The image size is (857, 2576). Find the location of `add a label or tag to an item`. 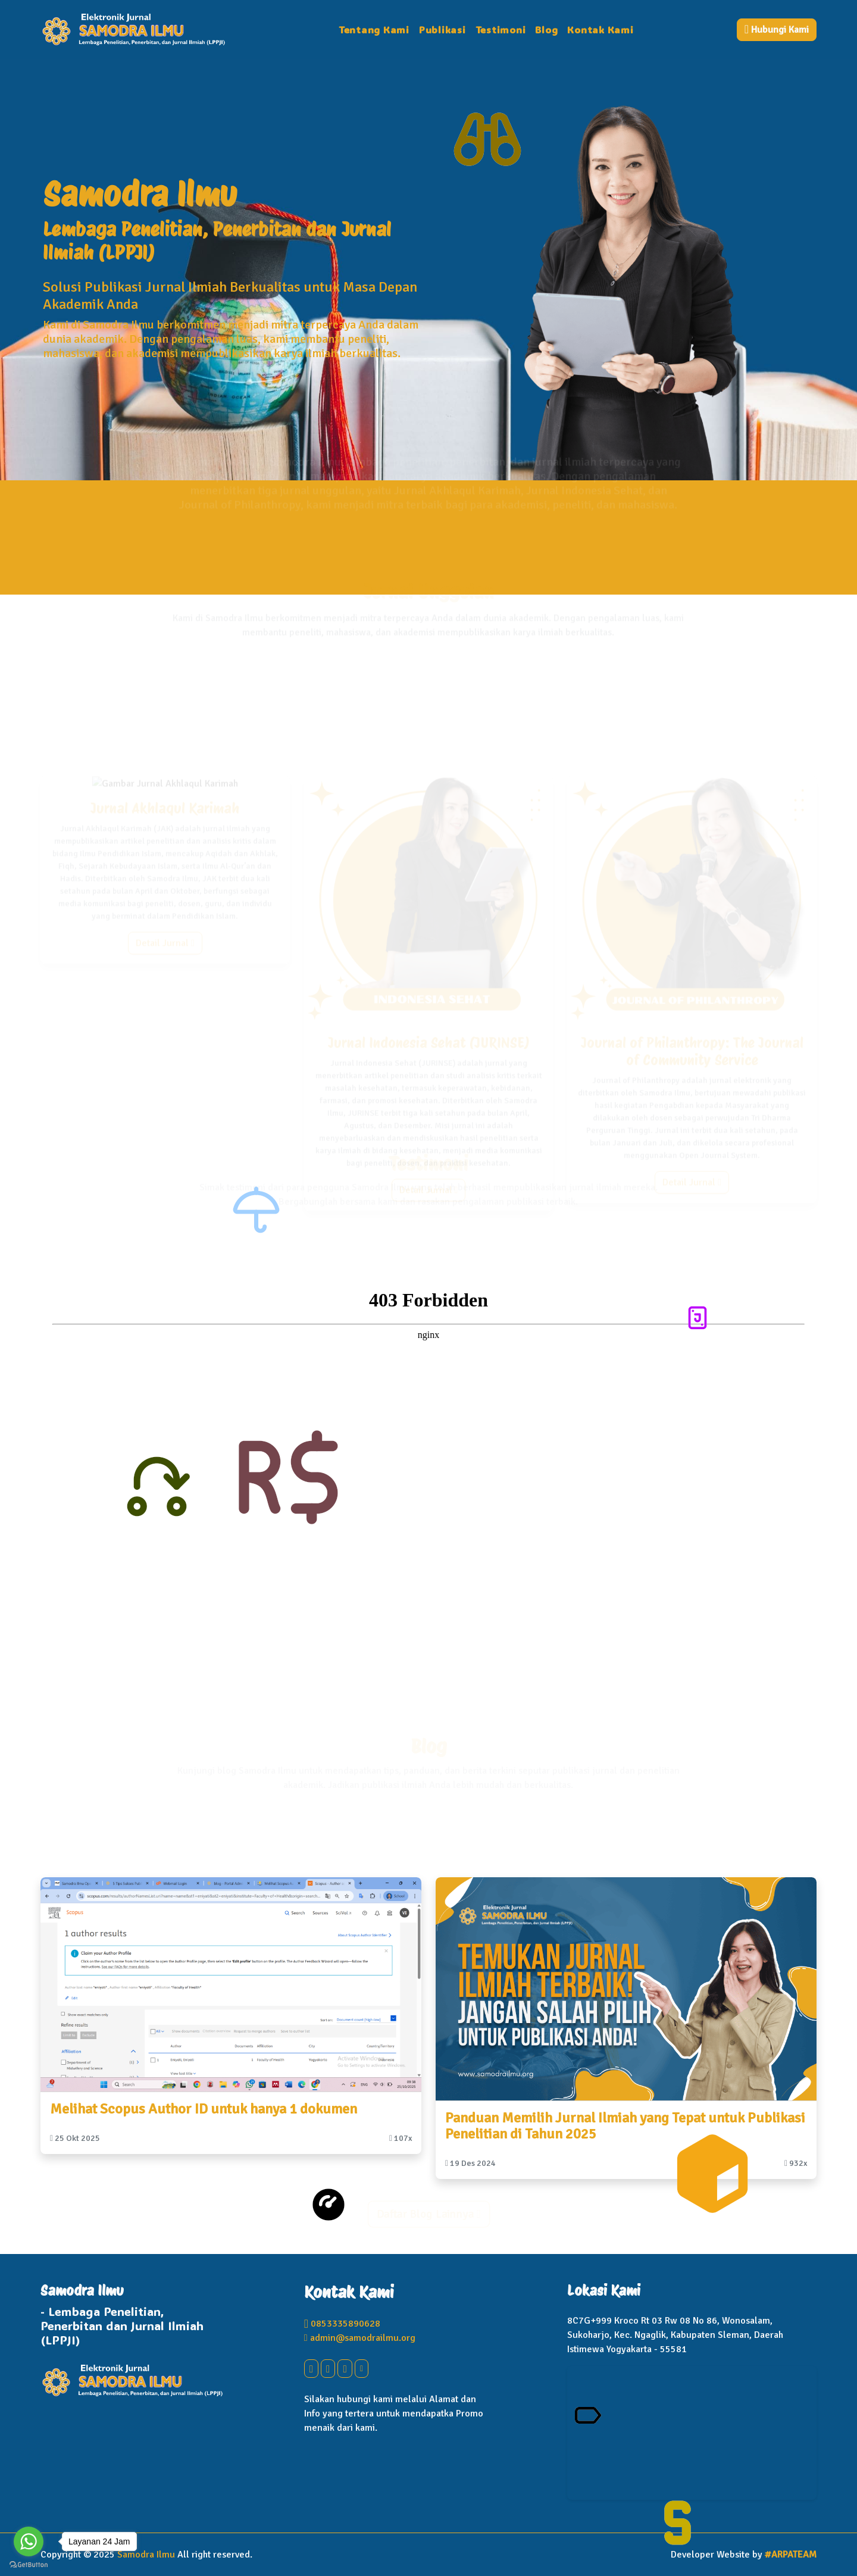

add a label or tag to an item is located at coordinates (587, 2415).